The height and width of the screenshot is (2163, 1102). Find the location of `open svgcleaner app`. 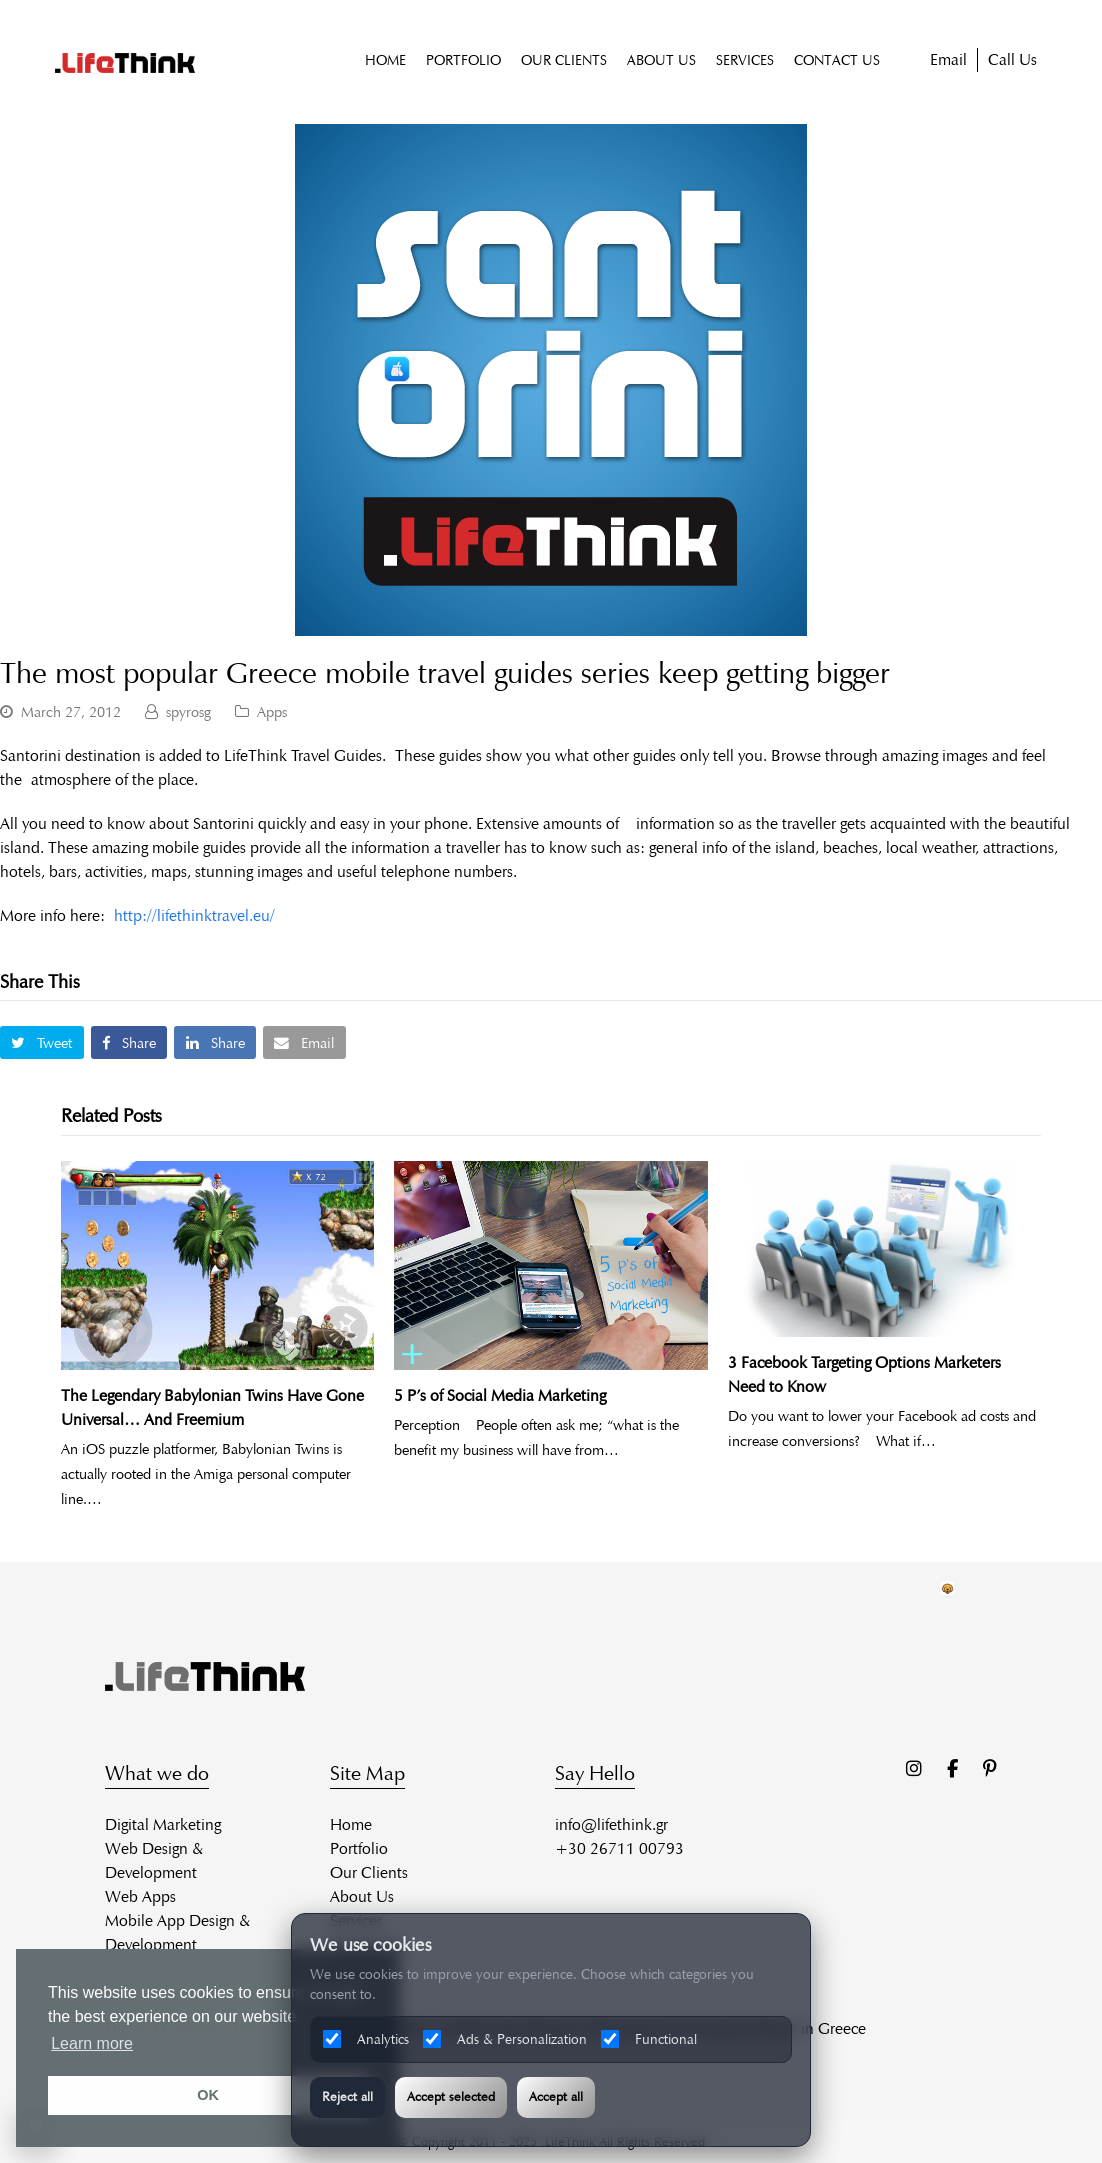

open svgcleaner app is located at coordinates (397, 369).